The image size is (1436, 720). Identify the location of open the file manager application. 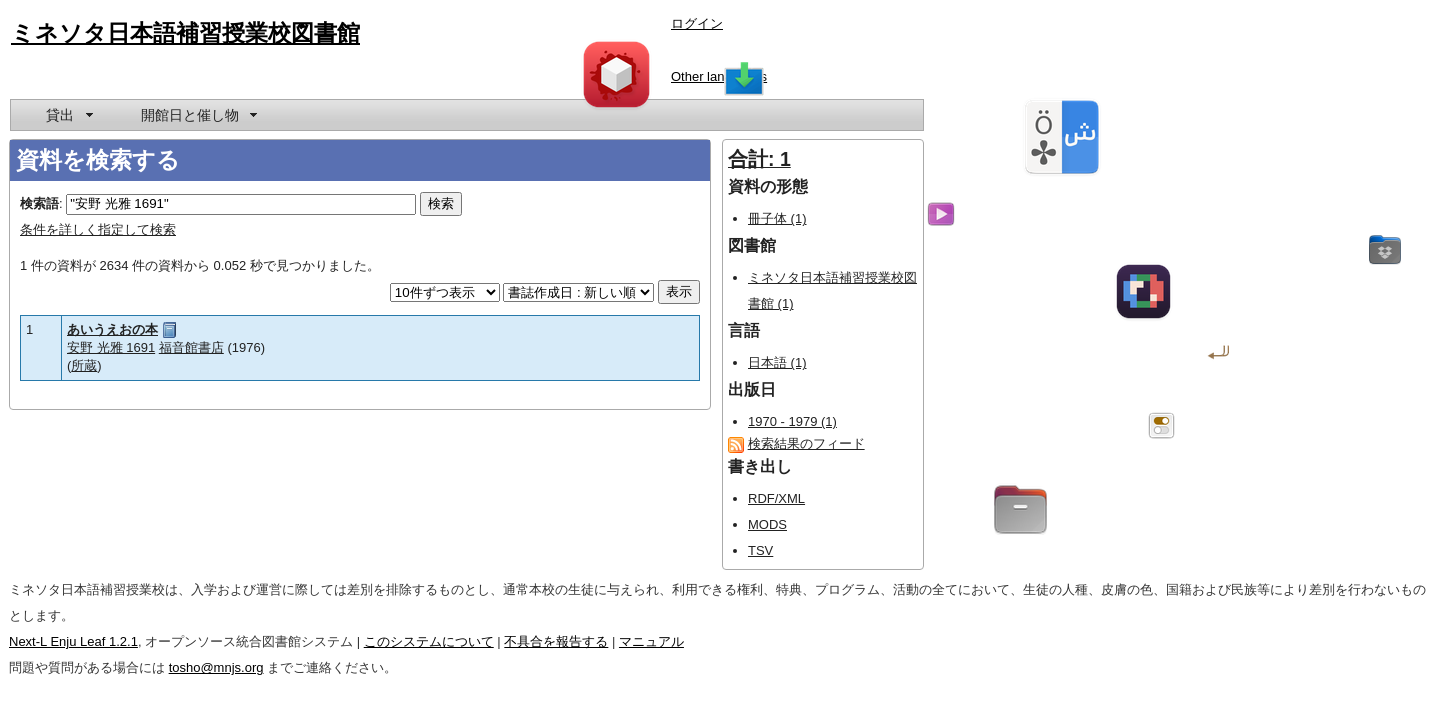
(1020, 509).